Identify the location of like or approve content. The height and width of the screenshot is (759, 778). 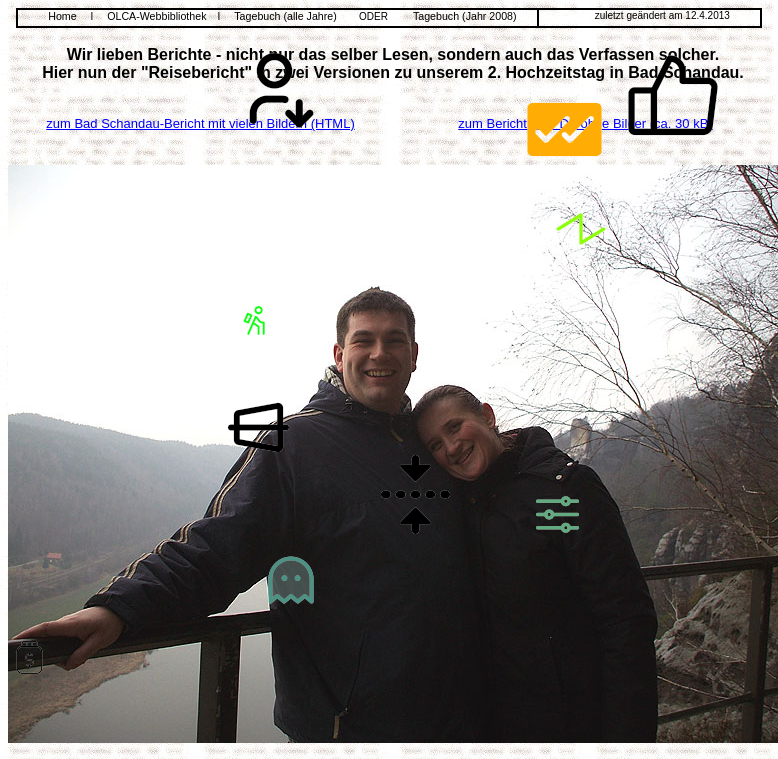
(673, 100).